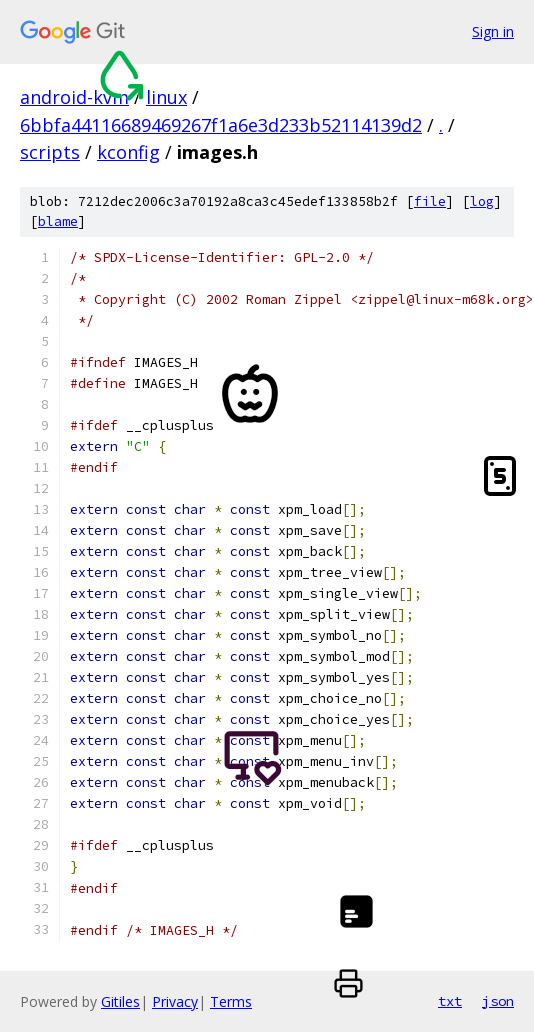 The width and height of the screenshot is (534, 1032). Describe the element at coordinates (500, 476) in the screenshot. I see `represents a 5 of clubs playing card` at that location.